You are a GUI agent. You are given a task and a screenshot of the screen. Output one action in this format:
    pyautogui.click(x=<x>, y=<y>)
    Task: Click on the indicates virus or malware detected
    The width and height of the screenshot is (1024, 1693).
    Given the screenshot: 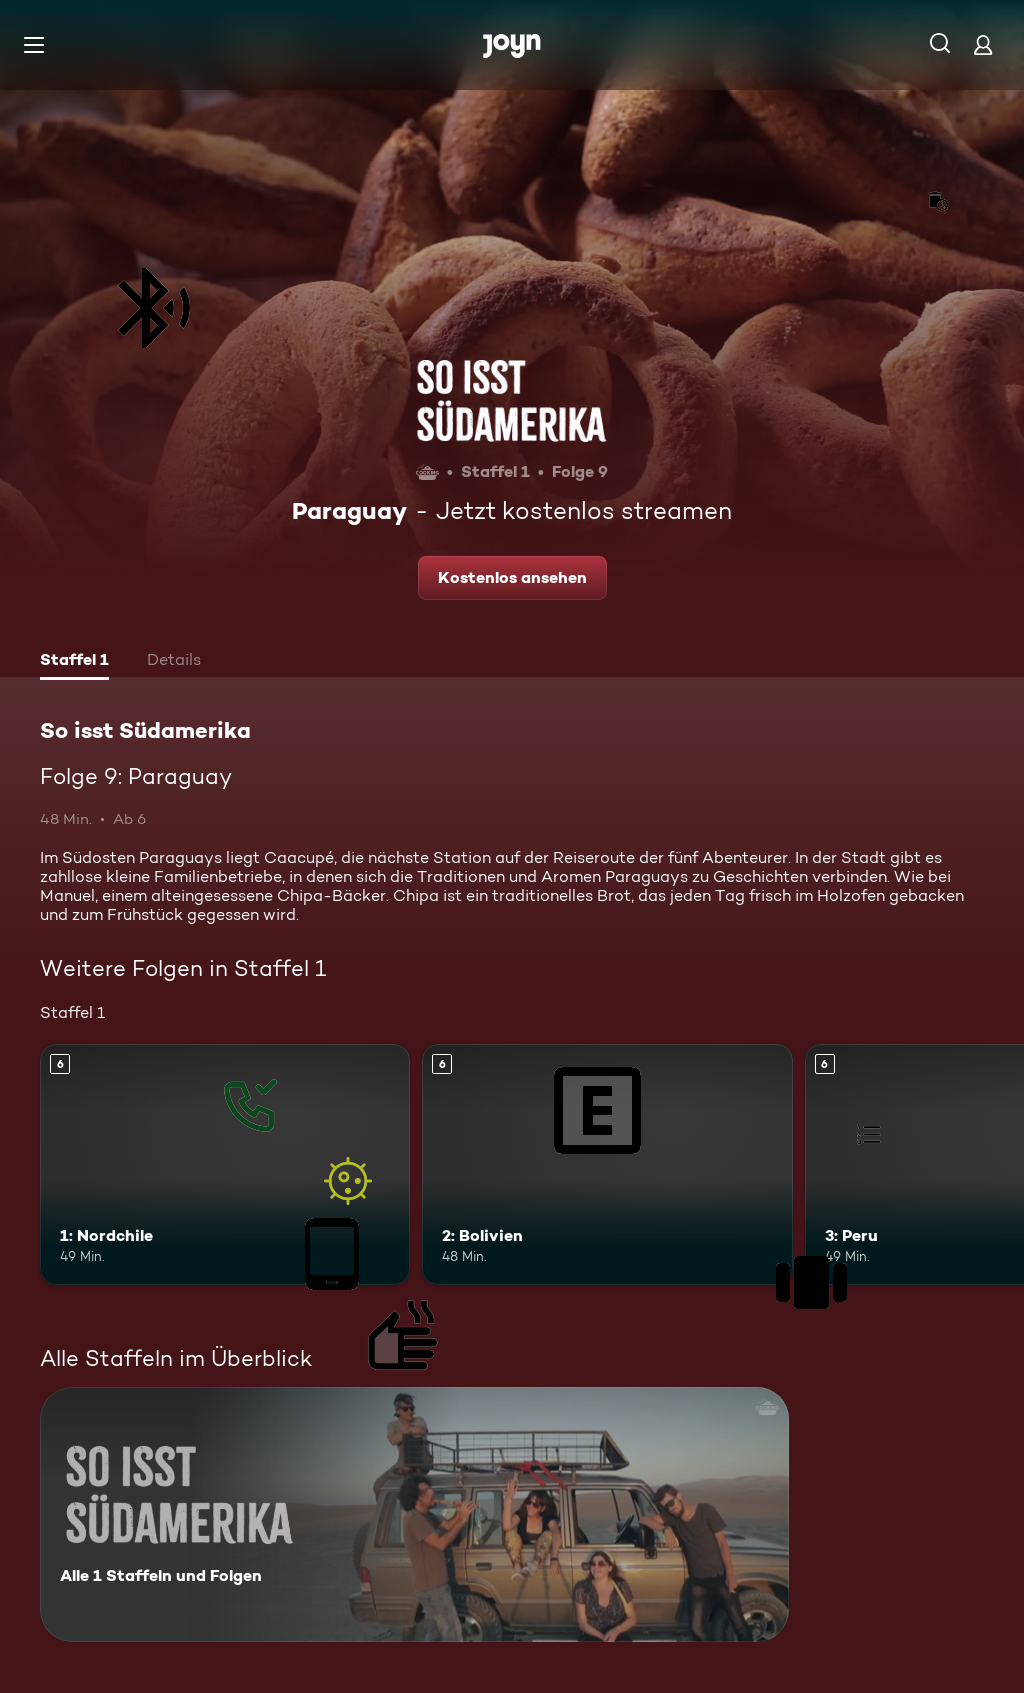 What is the action you would take?
    pyautogui.click(x=348, y=1181)
    